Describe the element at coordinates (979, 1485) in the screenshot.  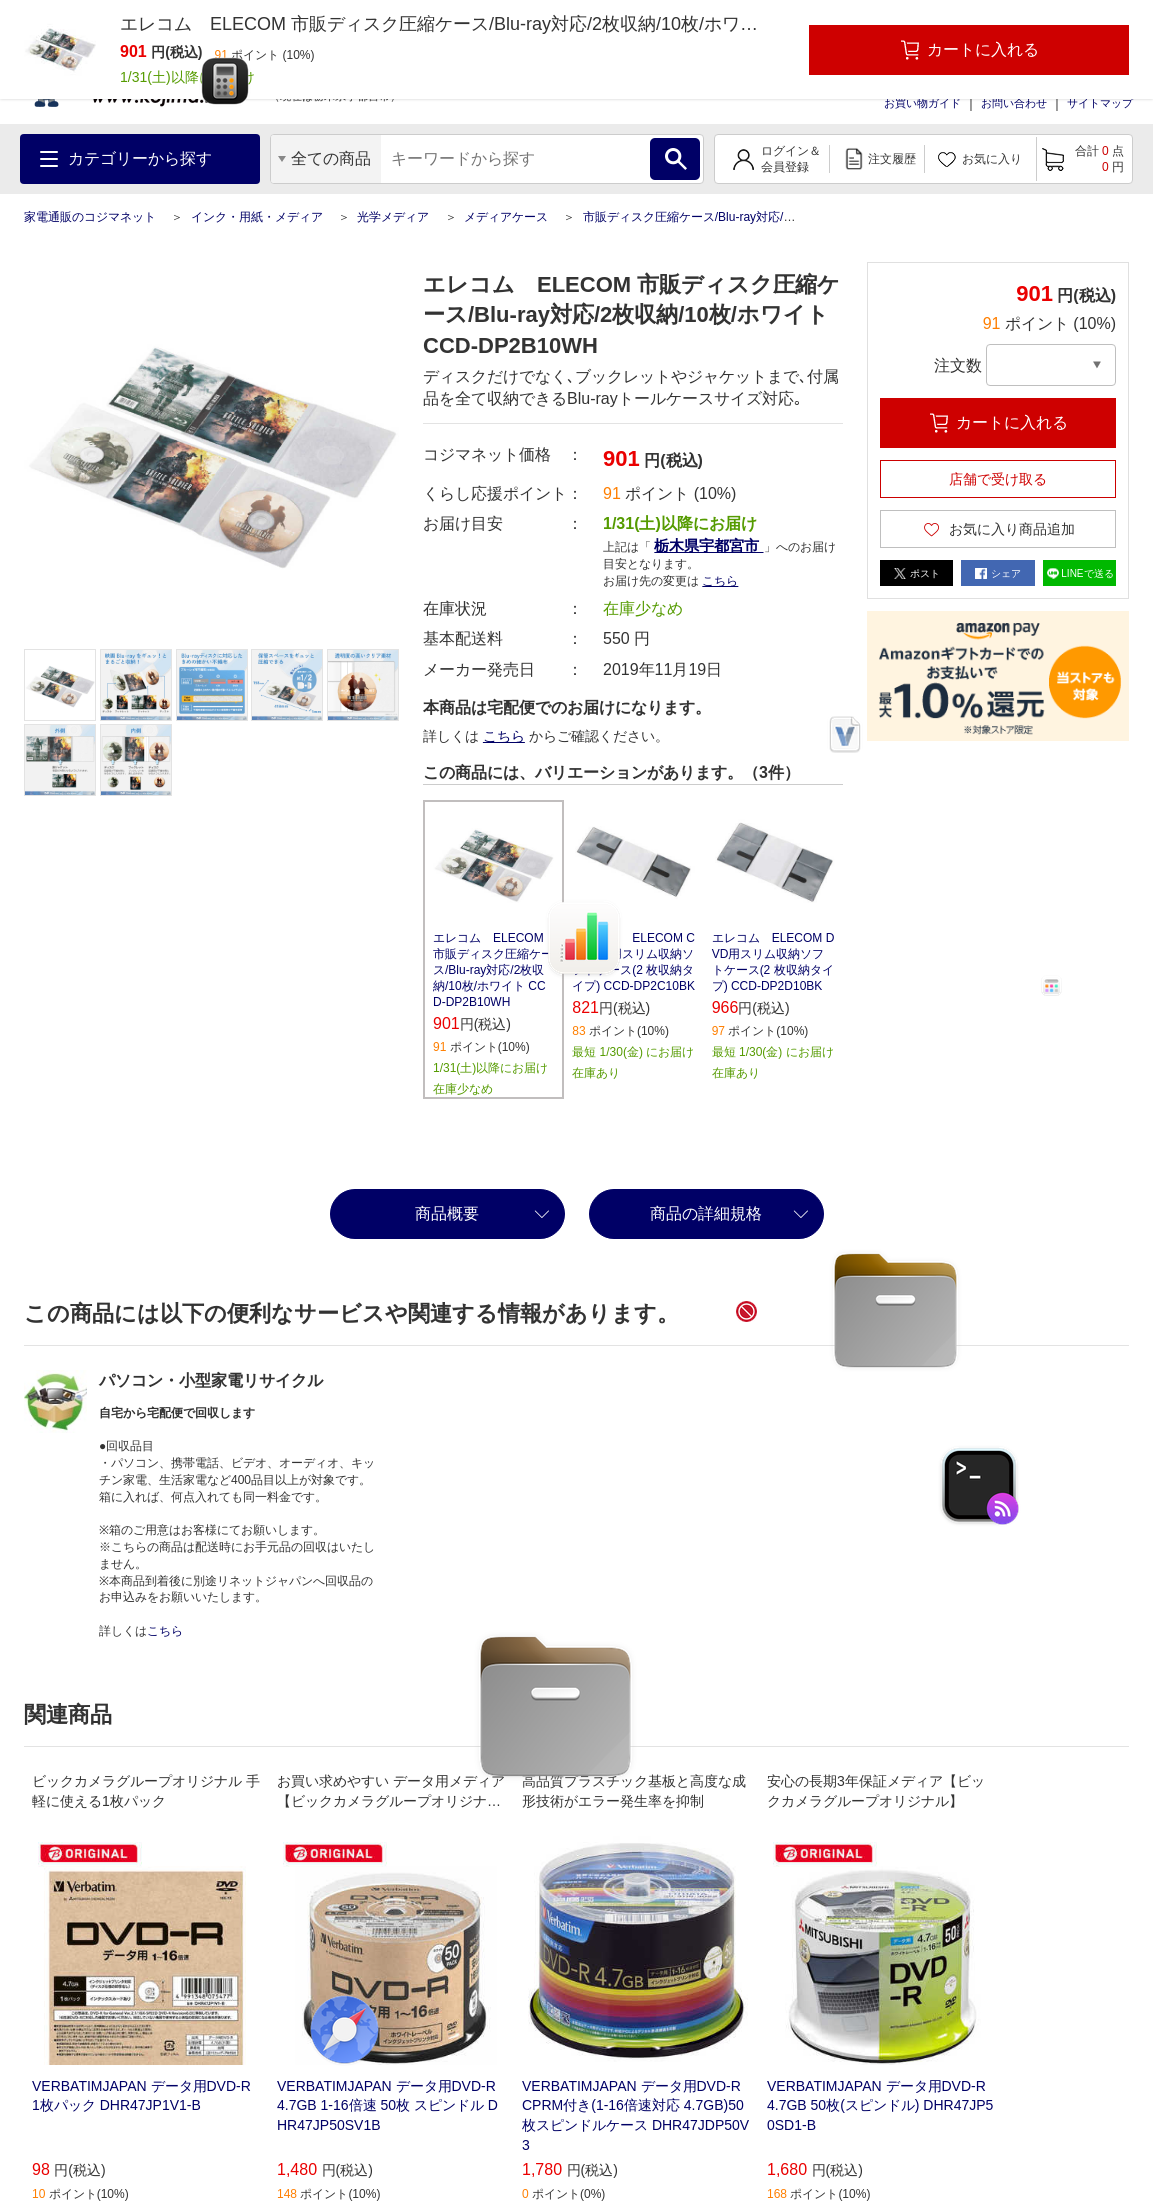
I see `open SecureCRT terminal emulator app` at that location.